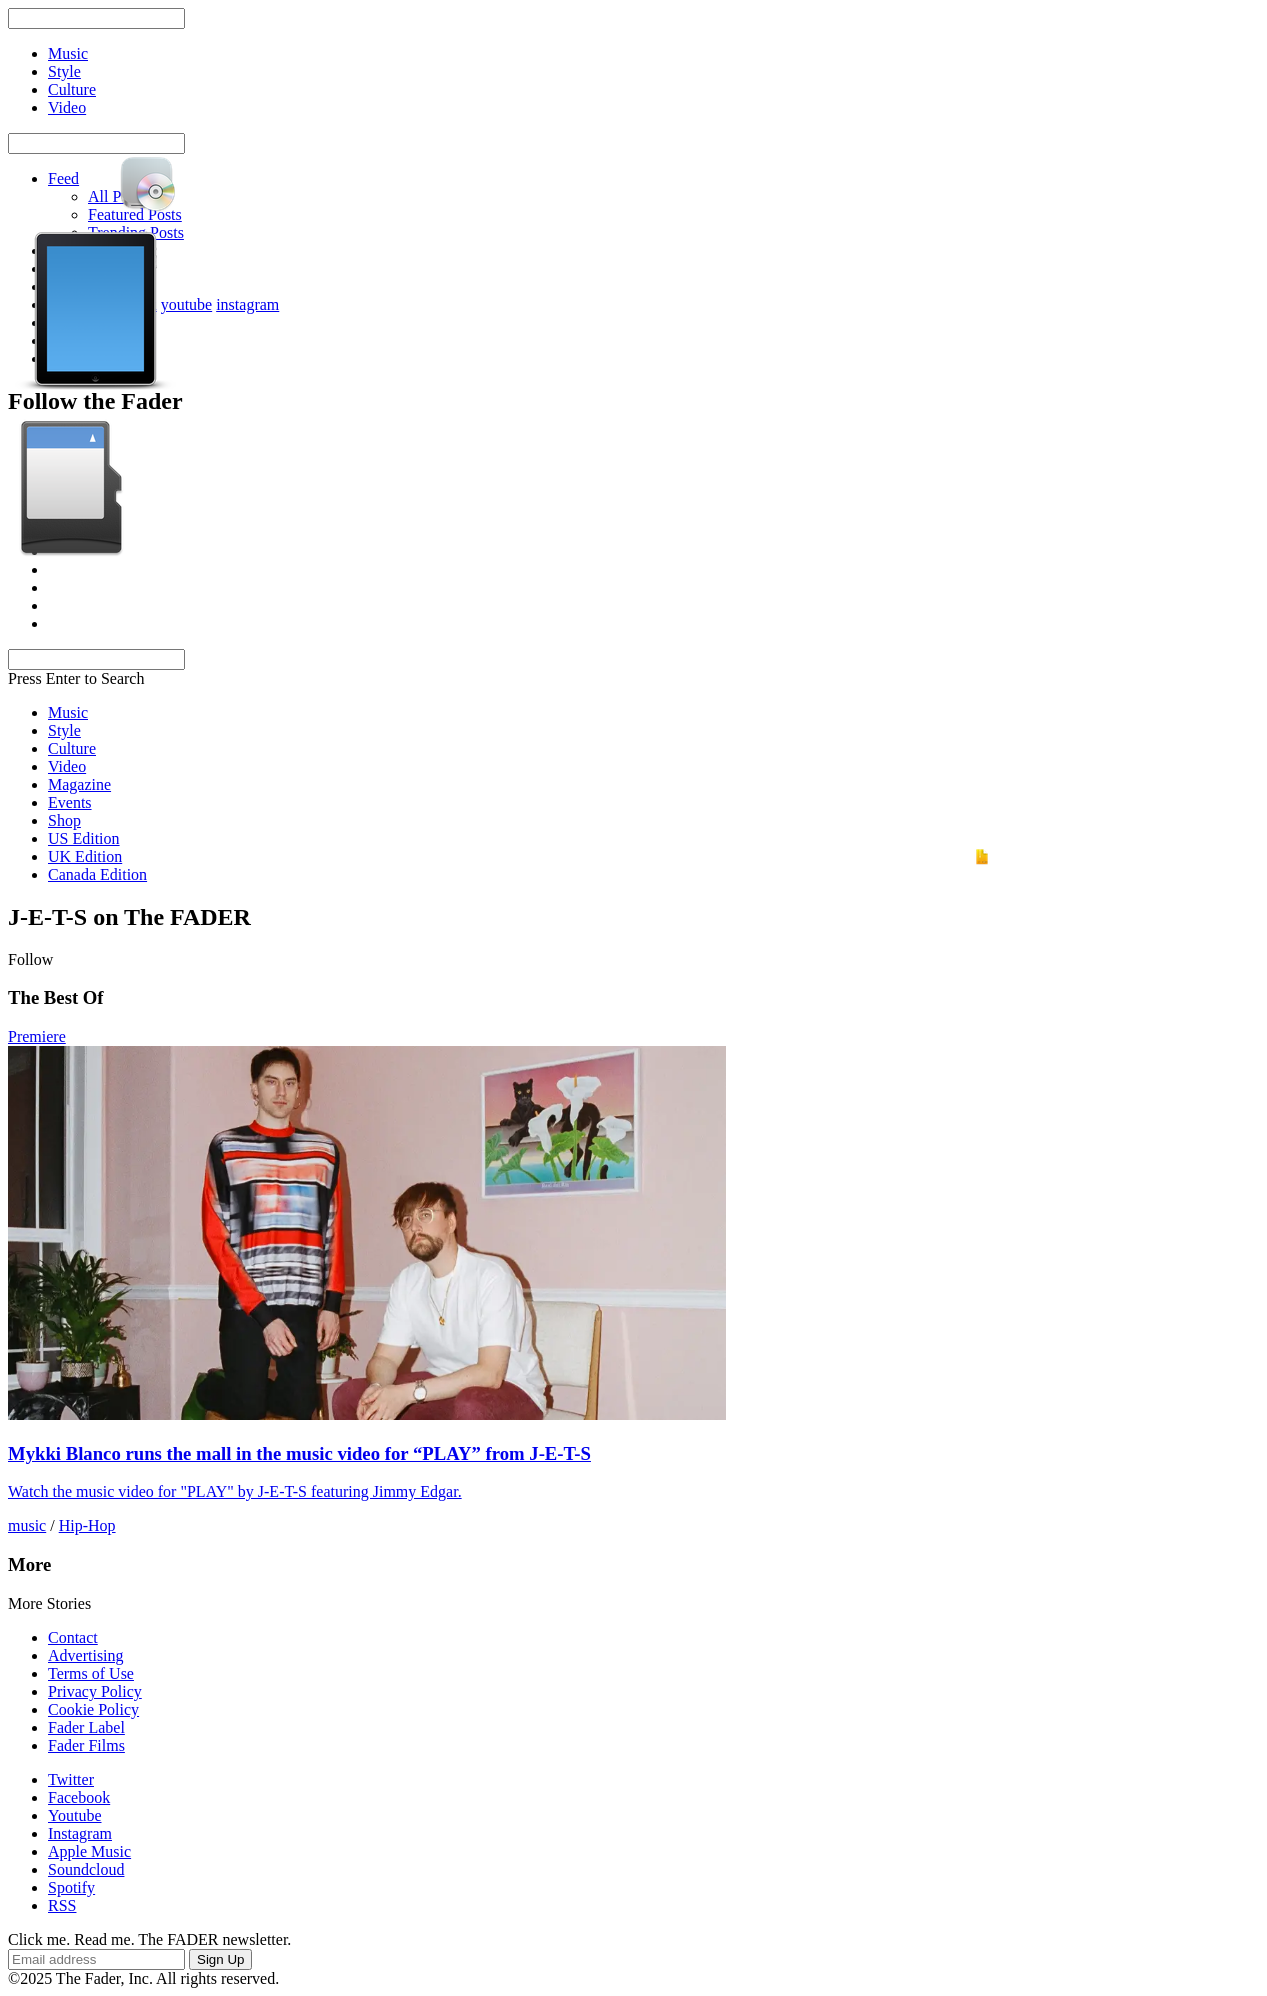 Image resolution: width=1267 pixels, height=1996 pixels. I want to click on microSD or TransFlash memory card storage device, so click(73, 488).